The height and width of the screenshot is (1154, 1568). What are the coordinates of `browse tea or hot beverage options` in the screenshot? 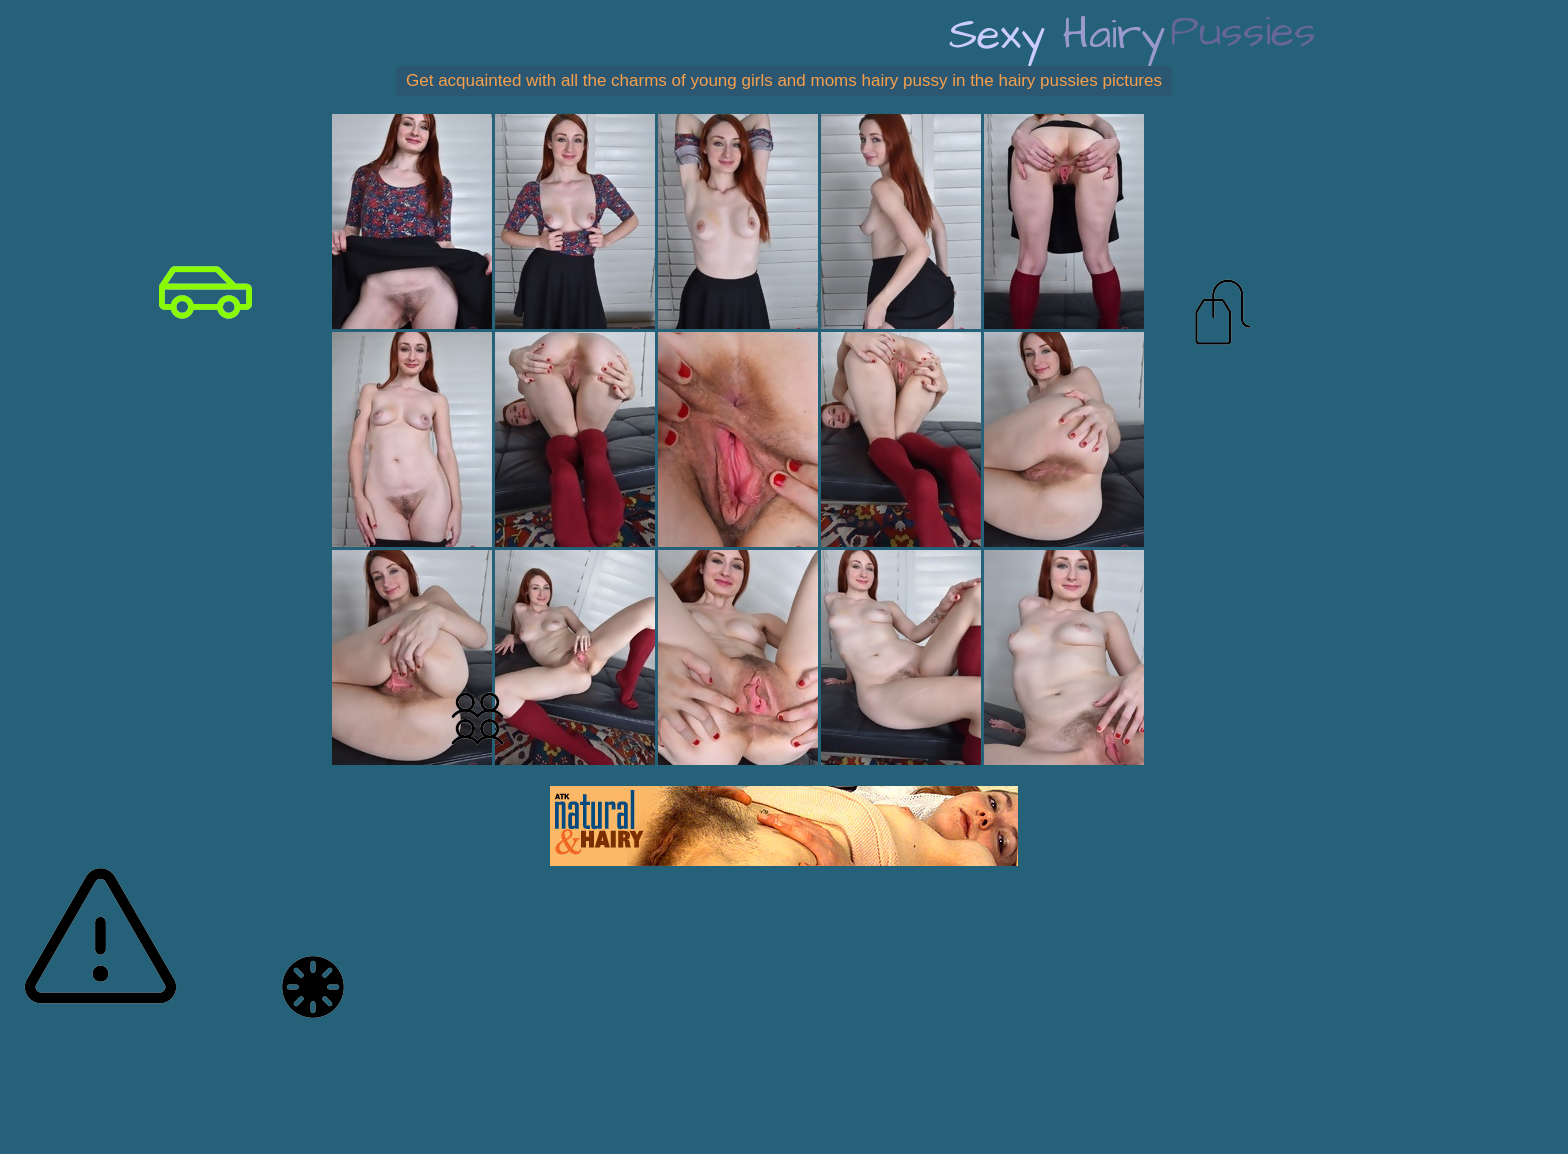 It's located at (1220, 314).